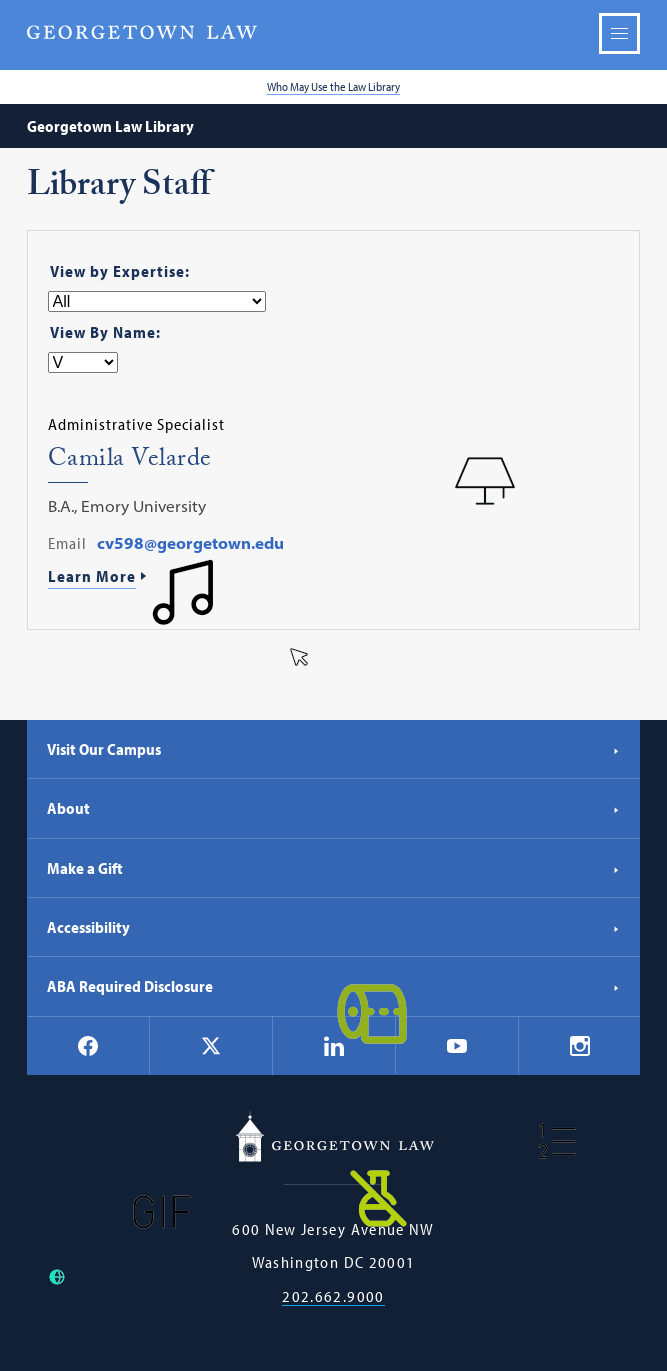 The image size is (667, 1371). Describe the element at coordinates (186, 593) in the screenshot. I see `access music or audio player` at that location.